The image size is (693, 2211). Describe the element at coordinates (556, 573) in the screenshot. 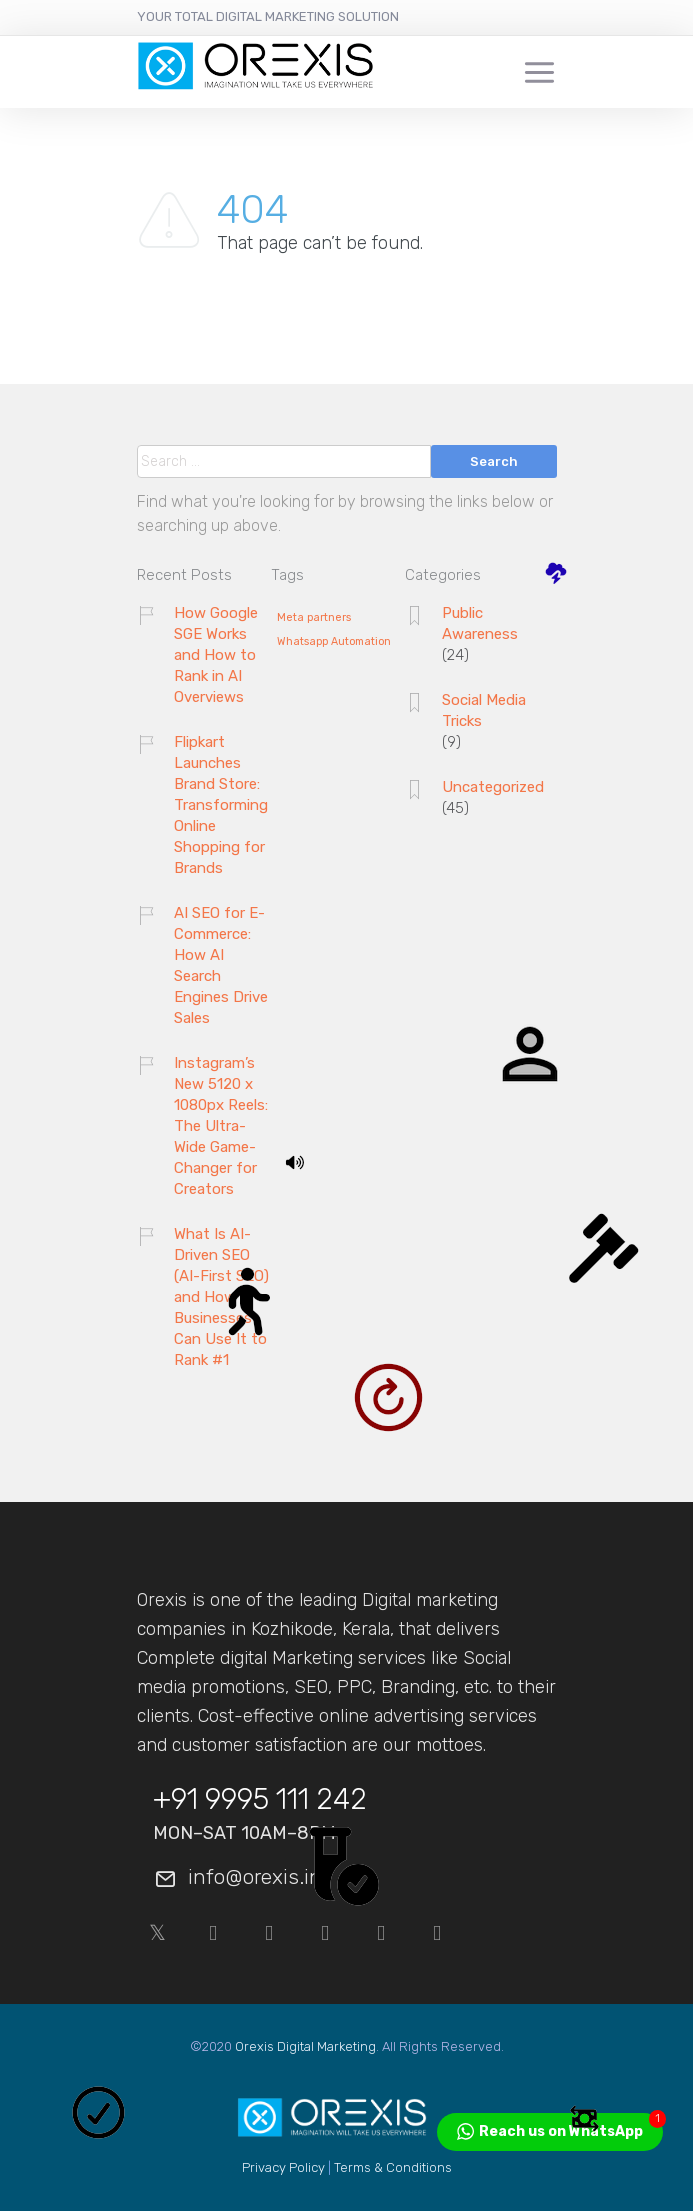

I see `indicates thunderstorm or severe weather conditions` at that location.